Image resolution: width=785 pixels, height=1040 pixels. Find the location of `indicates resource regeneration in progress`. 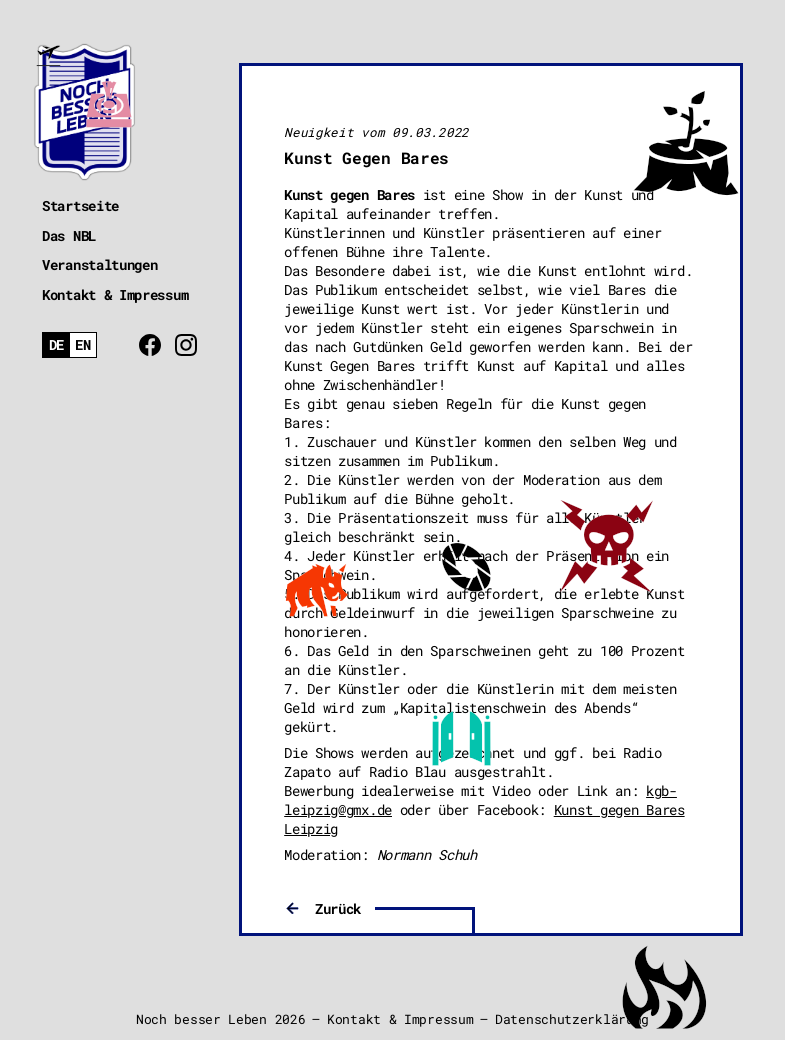

indicates resource regeneration in progress is located at coordinates (686, 143).